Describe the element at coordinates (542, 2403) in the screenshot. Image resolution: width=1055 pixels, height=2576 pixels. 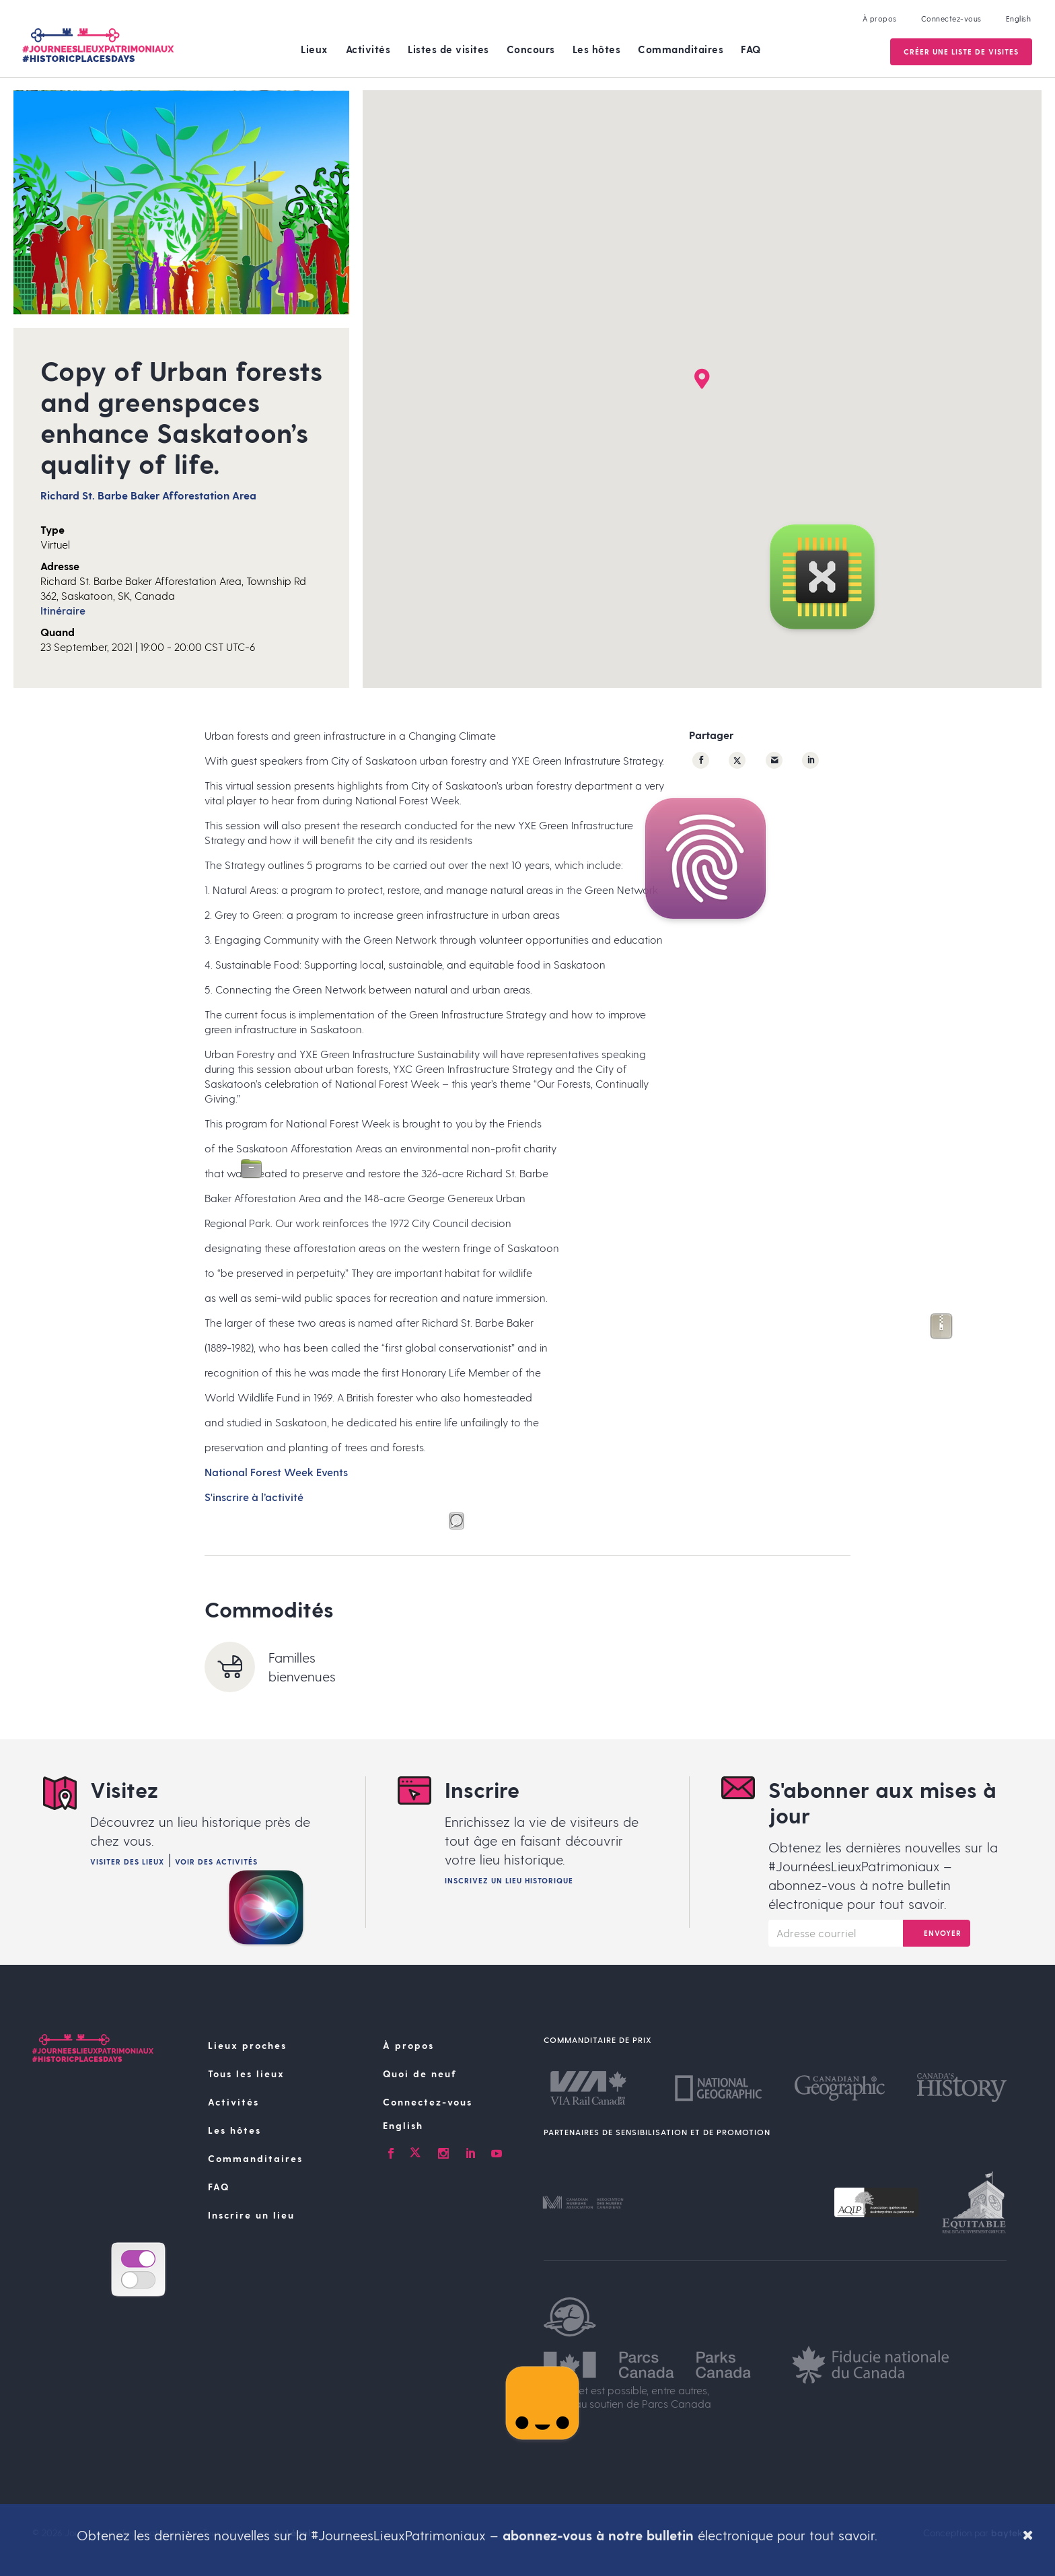
I see `launch Enter the Gungeon game` at that location.